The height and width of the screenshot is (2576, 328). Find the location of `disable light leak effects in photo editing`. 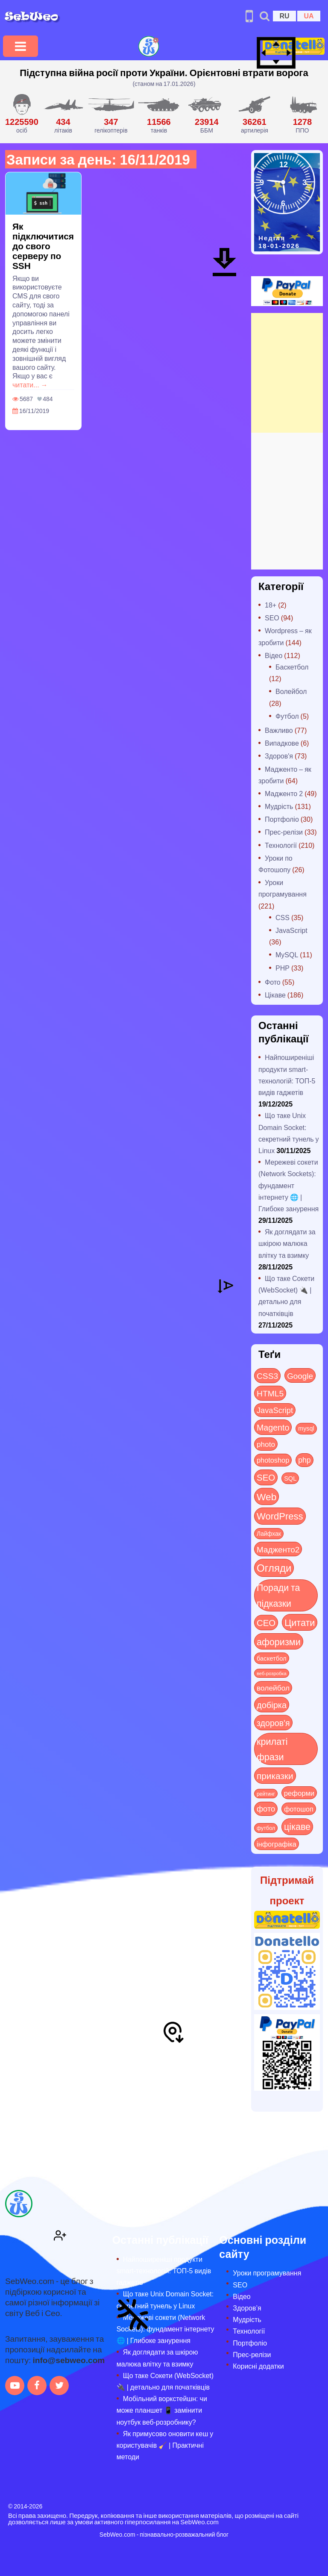

disable light leak effects in photo editing is located at coordinates (133, 2314).